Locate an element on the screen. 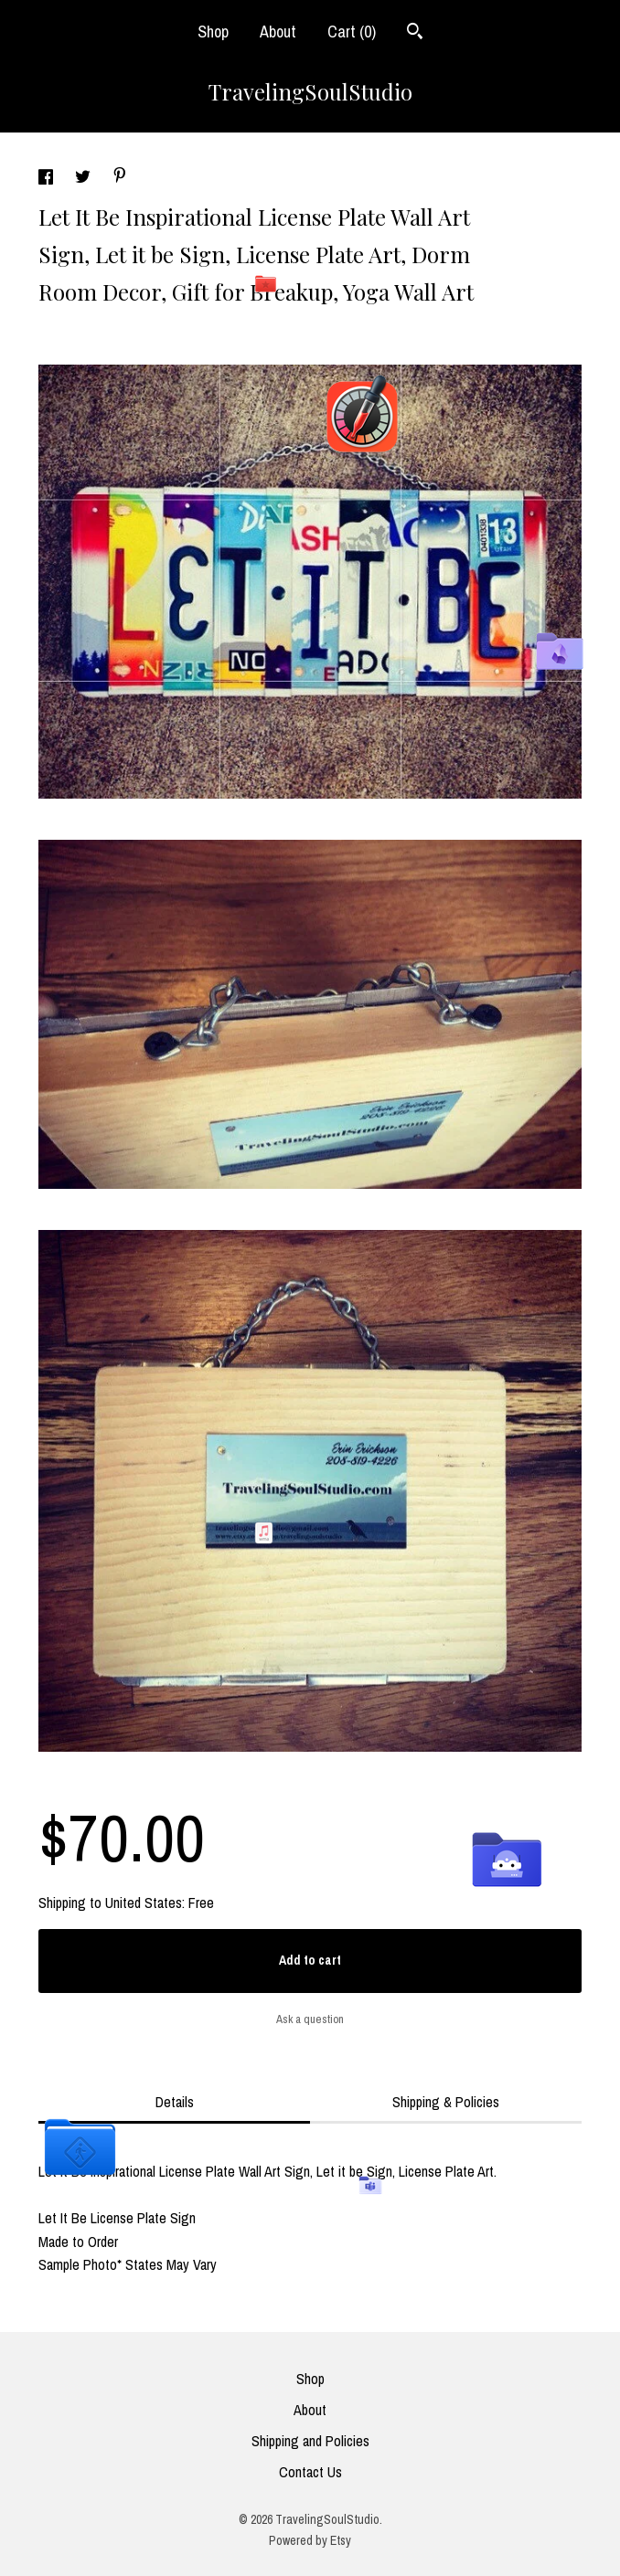  access your public folder is located at coordinates (80, 2147).